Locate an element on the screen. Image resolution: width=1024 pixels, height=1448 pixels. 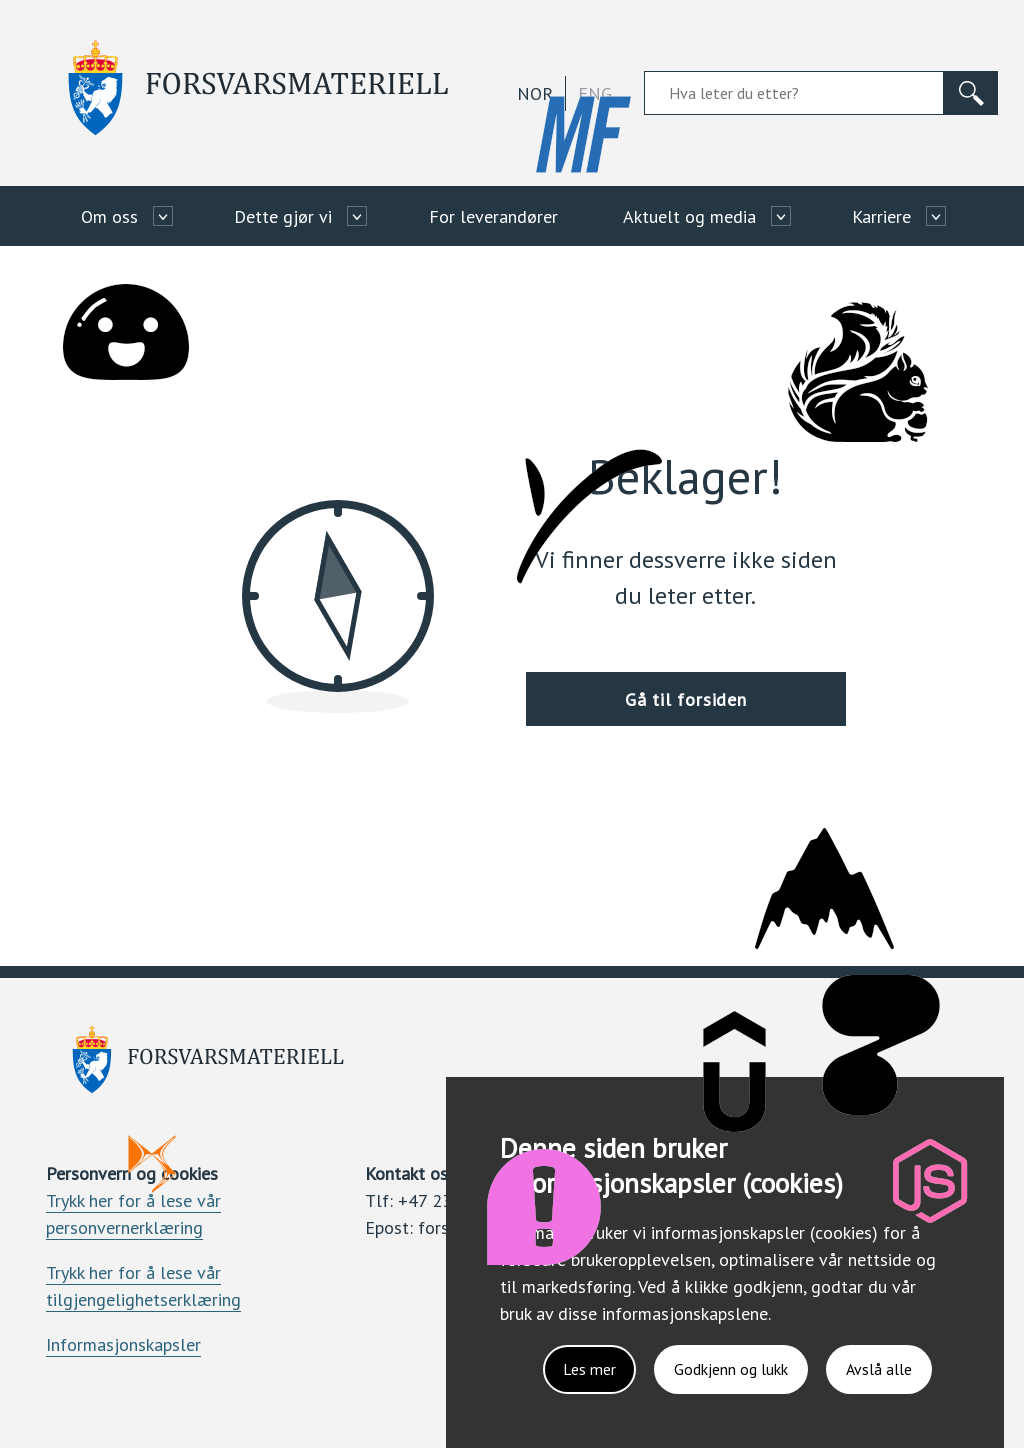
visit MetaFilter community website is located at coordinates (583, 134).